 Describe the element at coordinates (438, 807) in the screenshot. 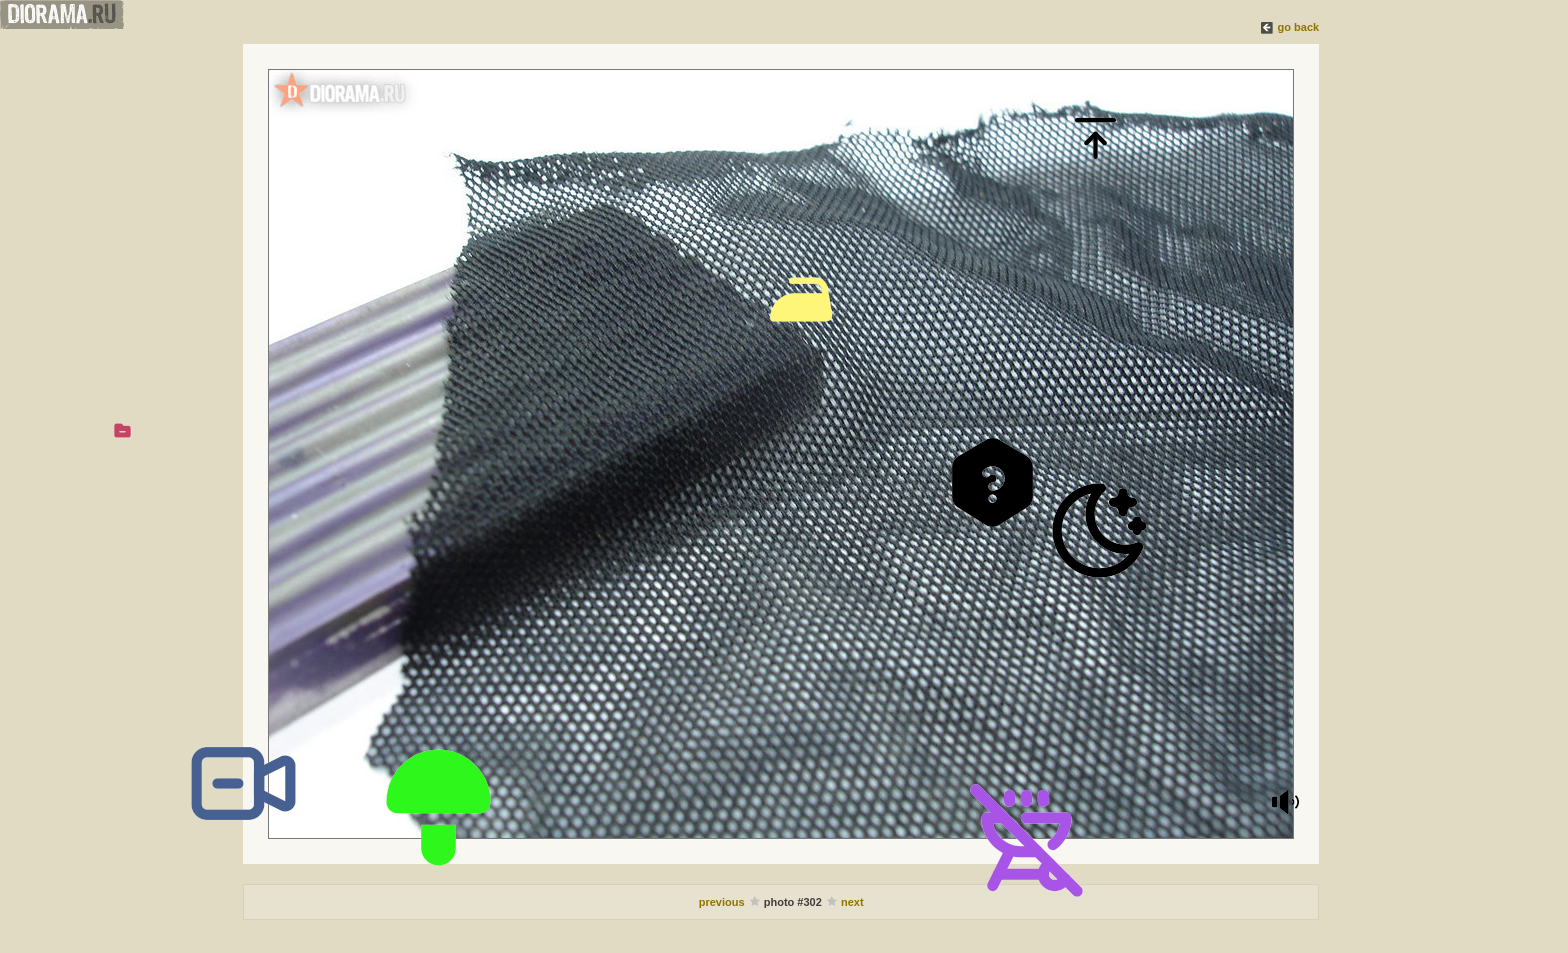

I see `browse or access food/ingredient categories` at that location.